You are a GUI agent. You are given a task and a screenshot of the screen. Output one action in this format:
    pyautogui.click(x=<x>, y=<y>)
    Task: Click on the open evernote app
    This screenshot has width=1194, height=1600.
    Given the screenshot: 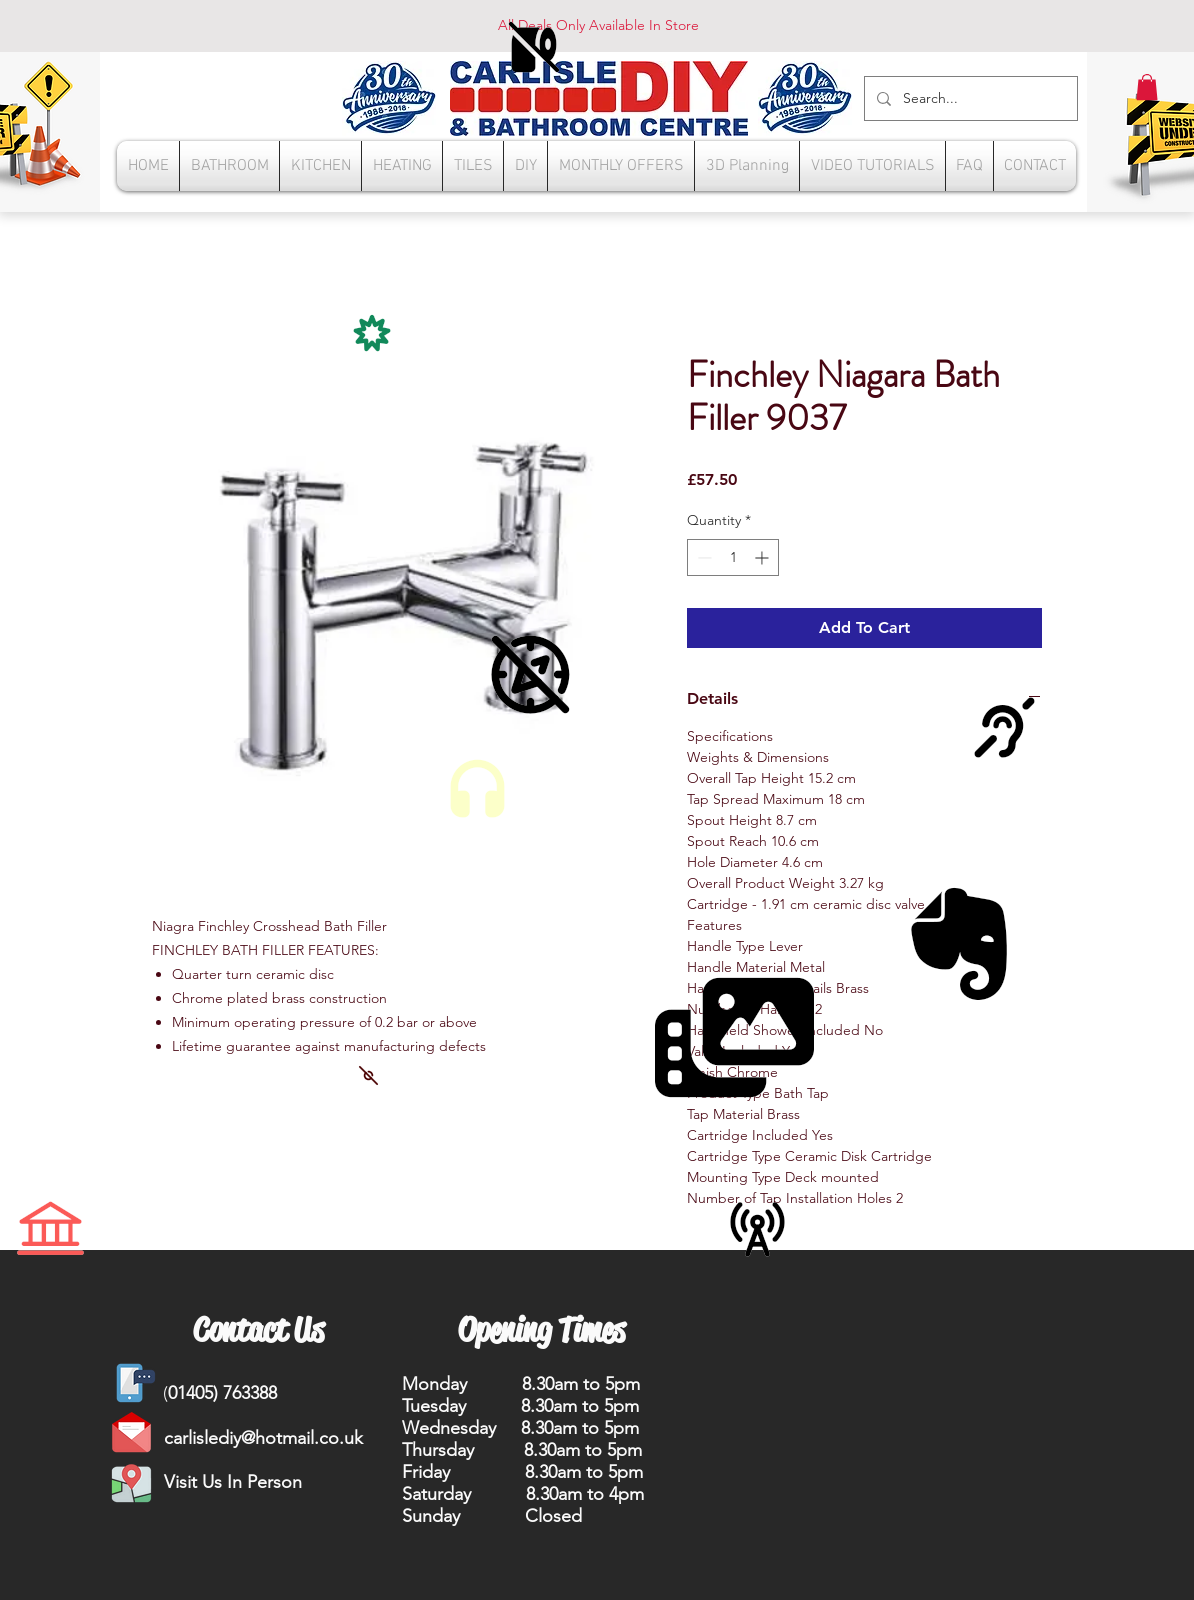 What is the action you would take?
    pyautogui.click(x=959, y=944)
    